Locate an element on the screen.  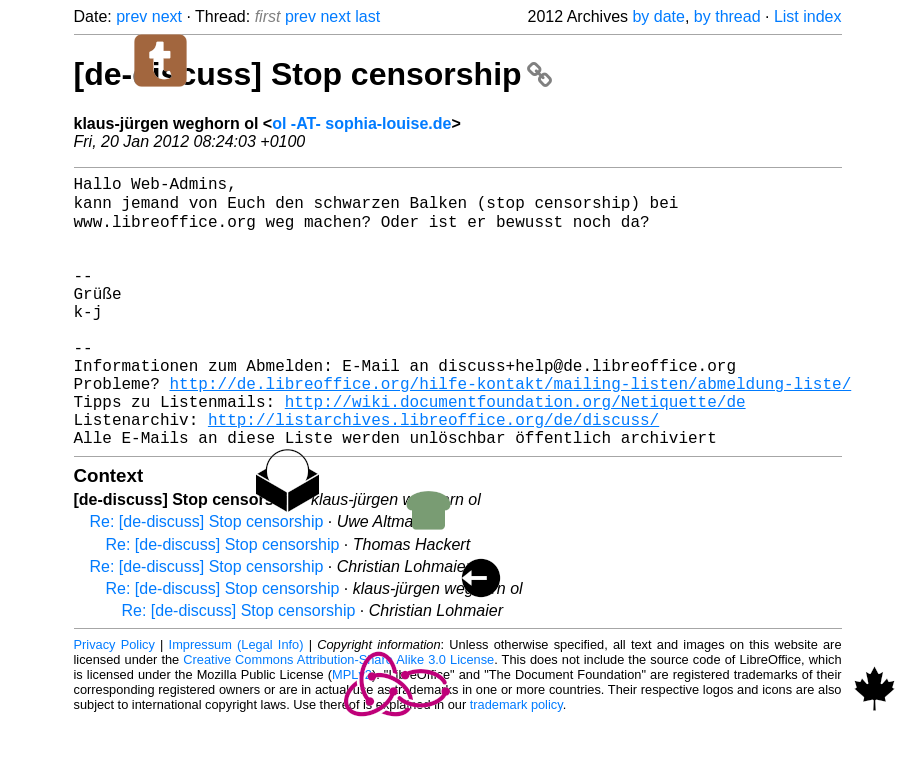
access bakery or bread-related content is located at coordinates (428, 510).